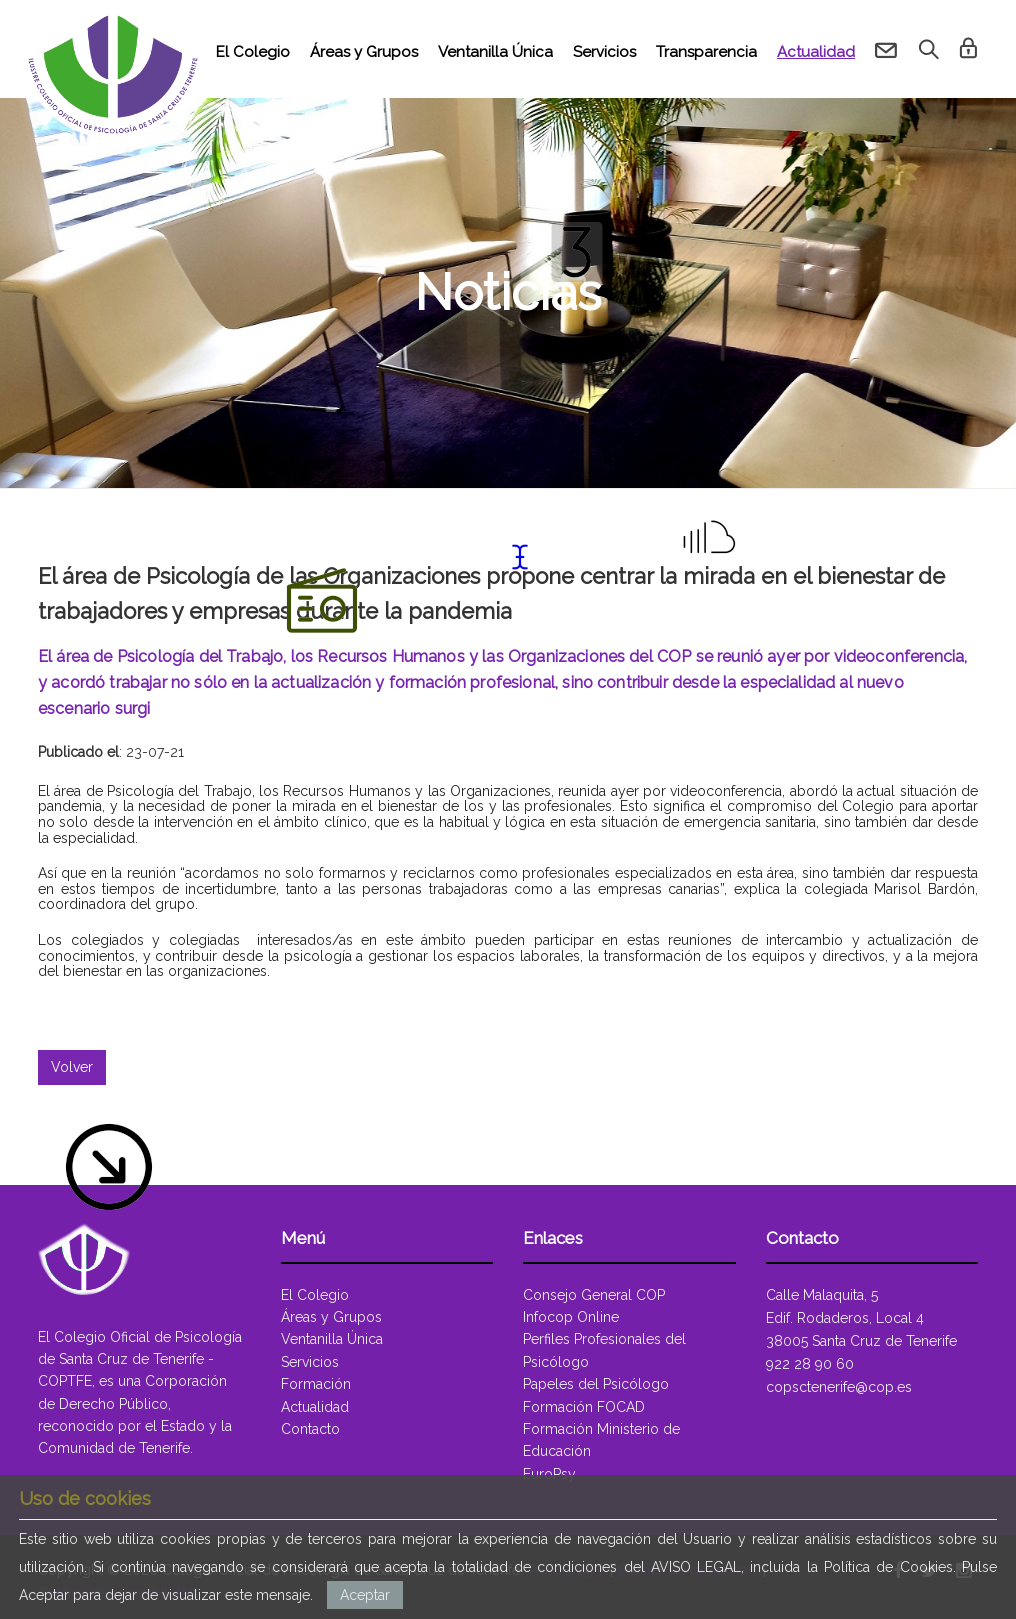 This screenshot has height=1619, width=1016. Describe the element at coordinates (577, 252) in the screenshot. I see `indicates step three in a multi-step process` at that location.